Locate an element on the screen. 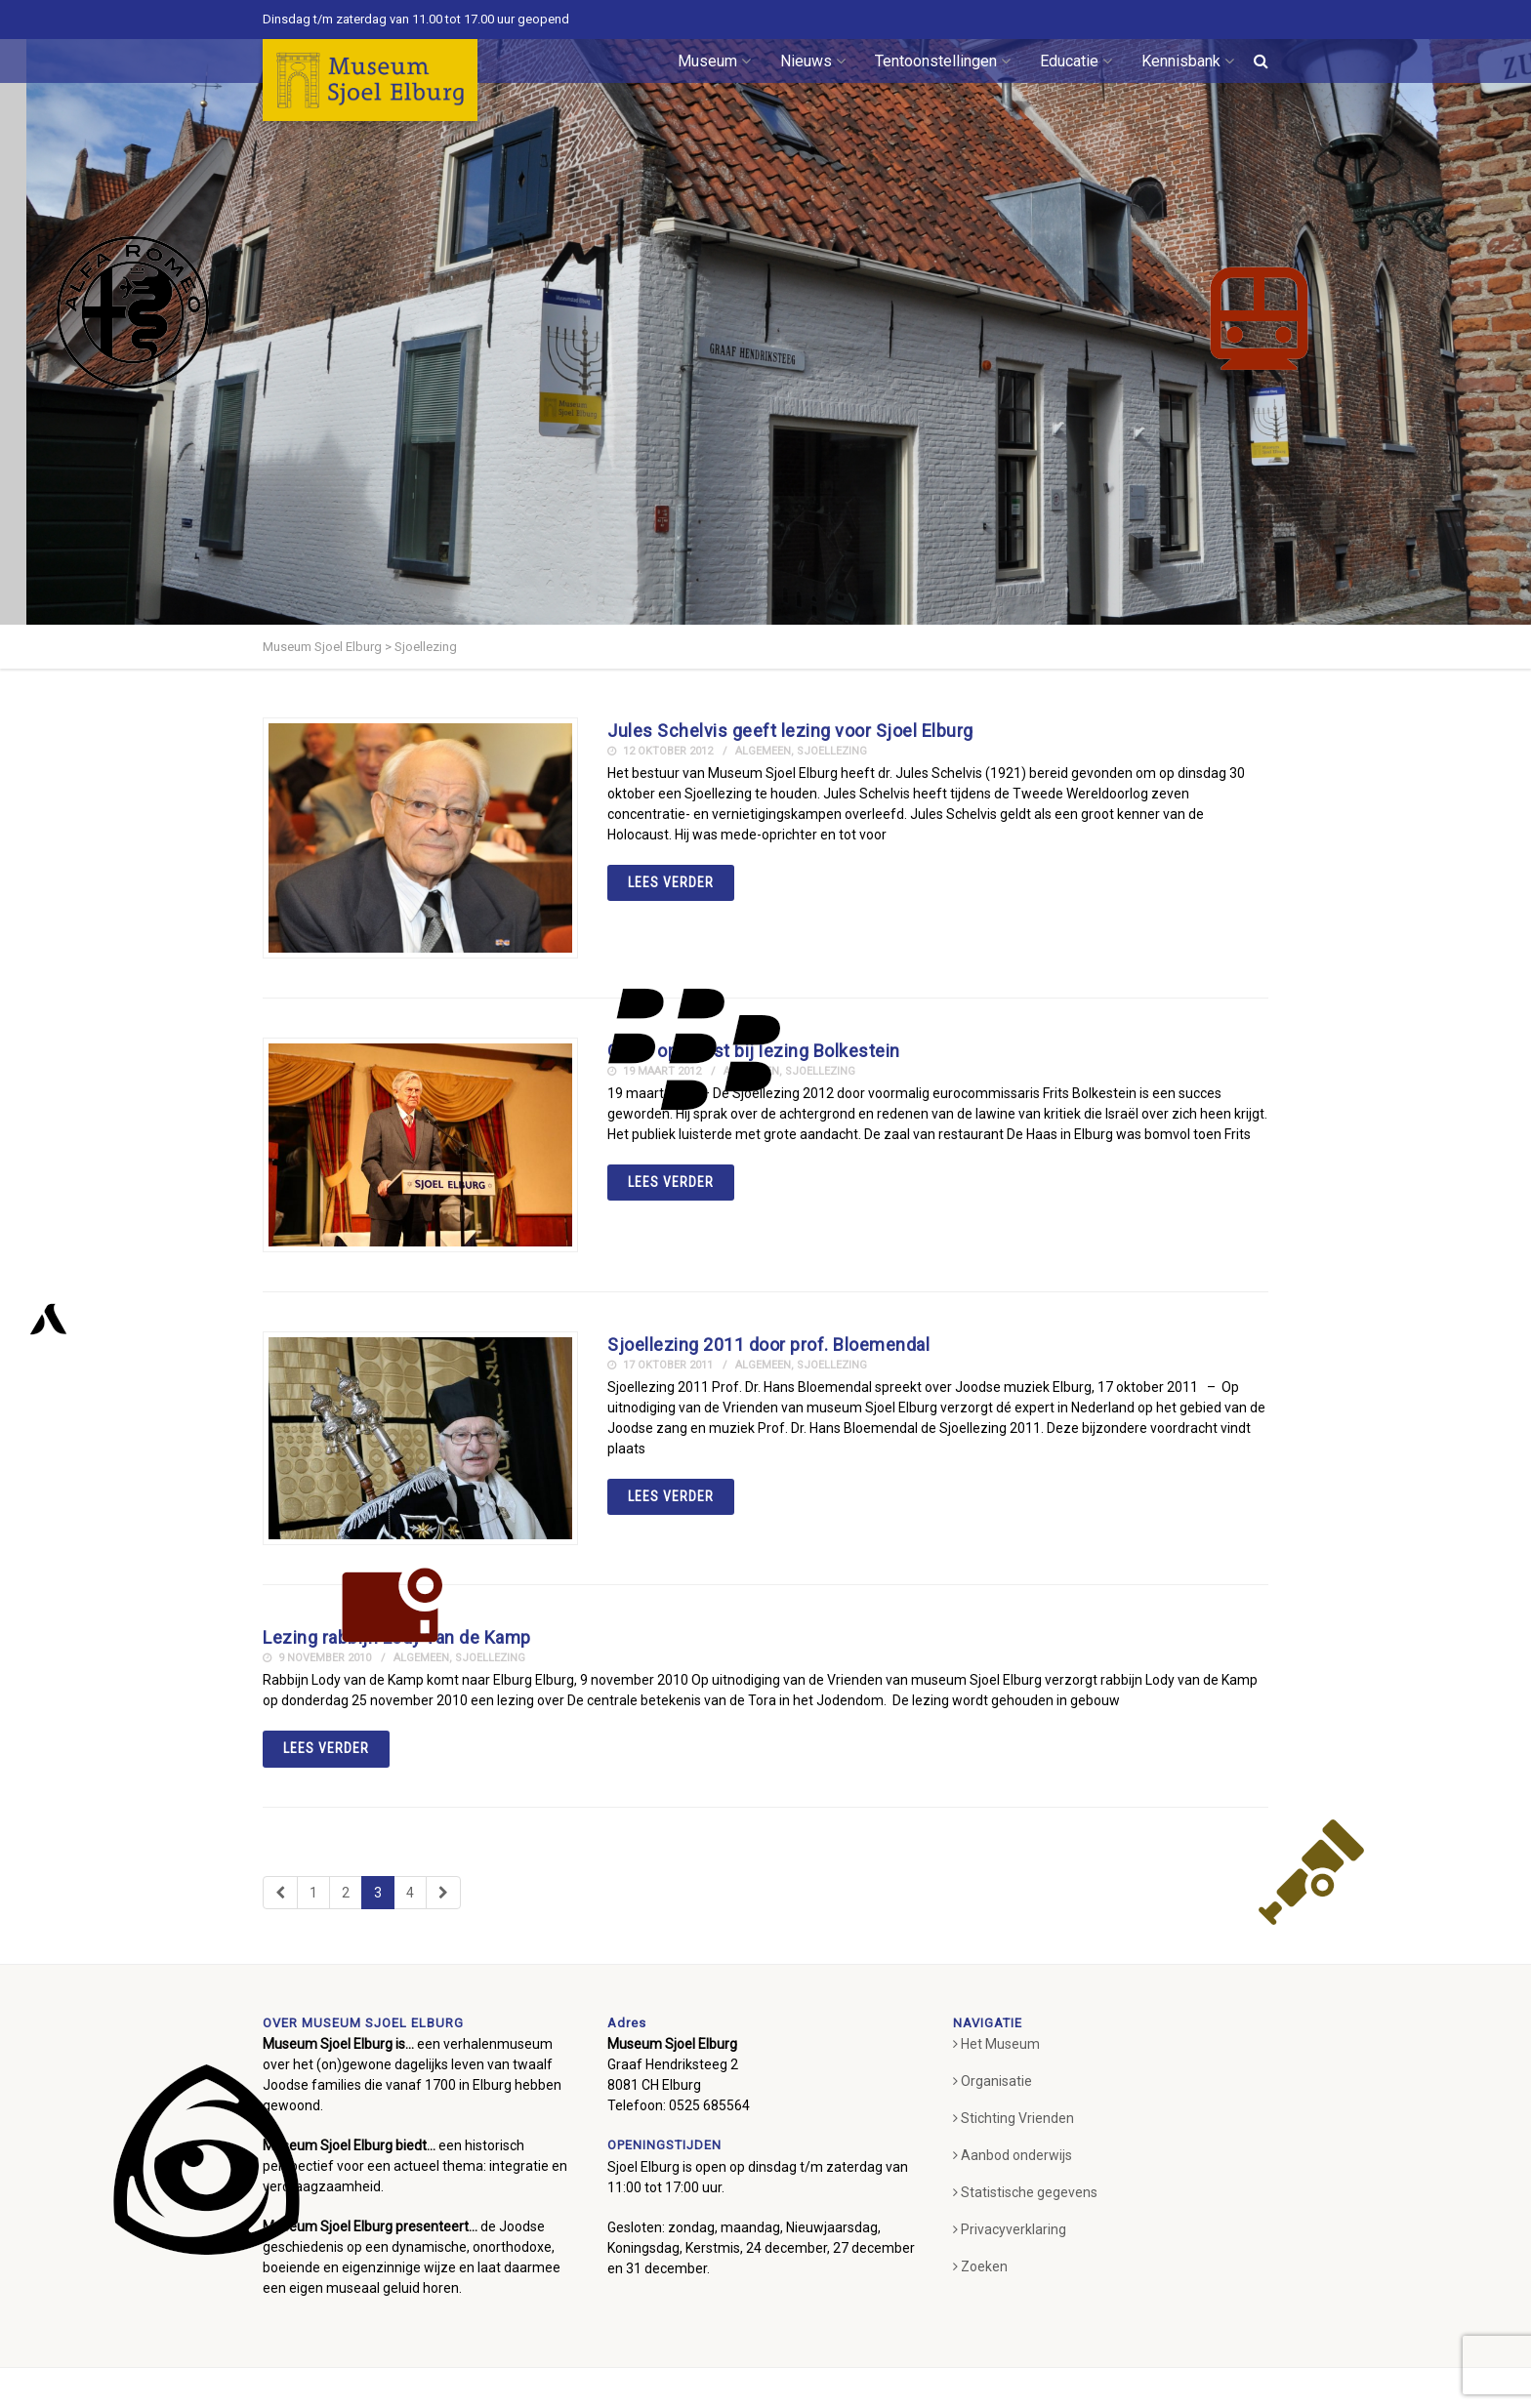 This screenshot has height=2408, width=1531. access phone camera is located at coordinates (390, 1607).